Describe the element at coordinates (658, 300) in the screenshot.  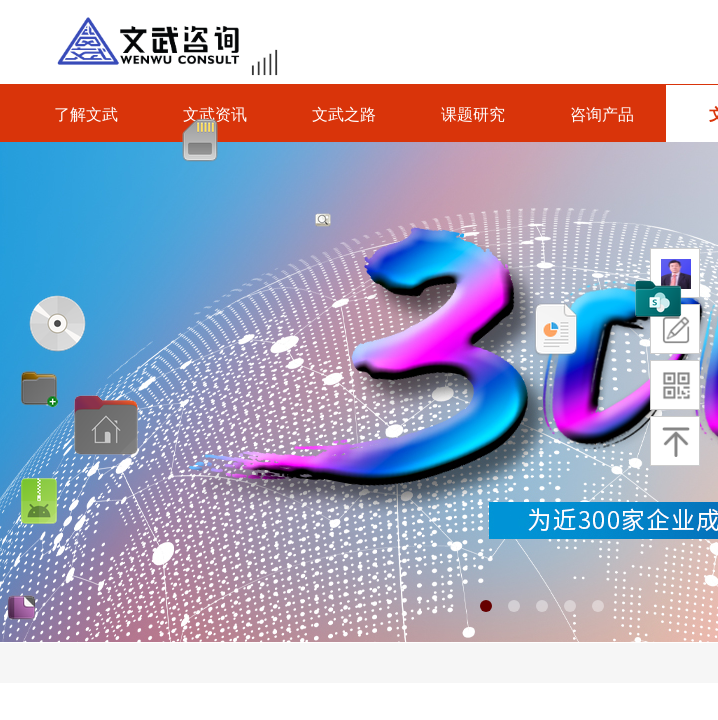
I see `open microsoft sharepoint folder` at that location.